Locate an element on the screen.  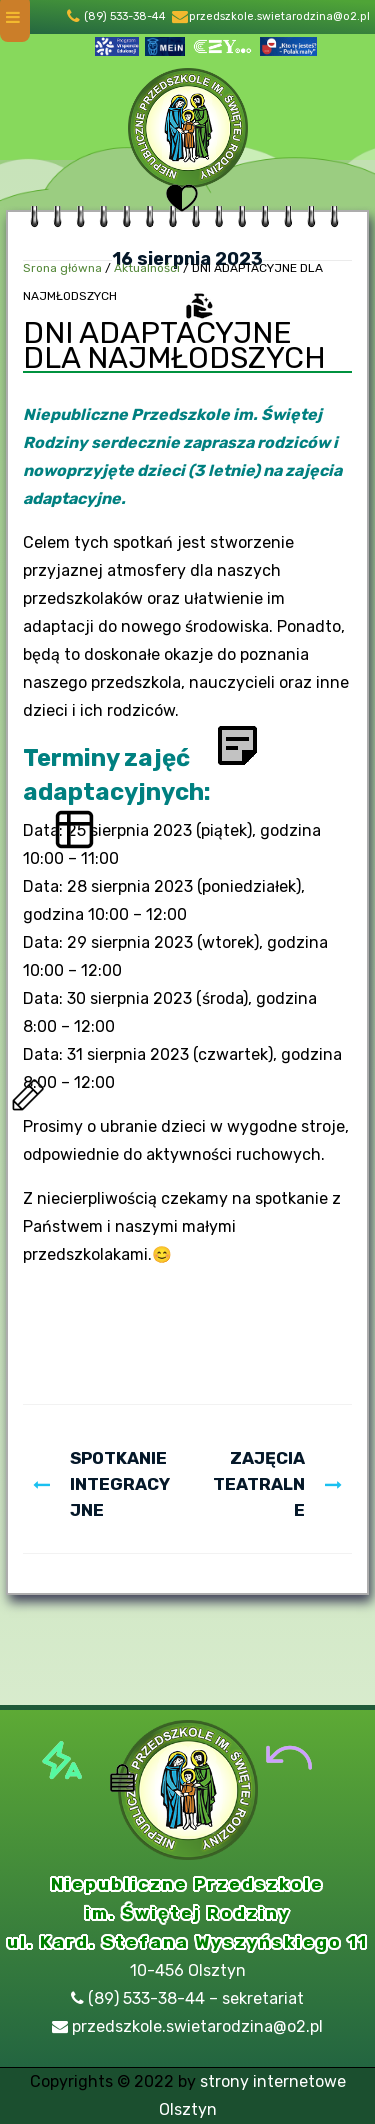
hand washing or hygiene reminder is located at coordinates (200, 306).